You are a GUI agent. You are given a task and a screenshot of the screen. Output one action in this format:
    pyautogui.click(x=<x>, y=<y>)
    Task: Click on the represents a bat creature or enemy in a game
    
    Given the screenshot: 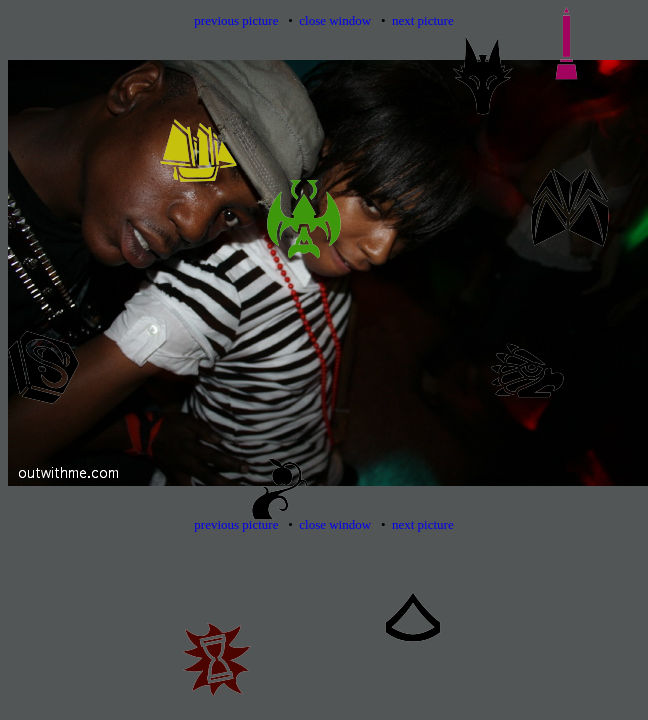 What is the action you would take?
    pyautogui.click(x=304, y=220)
    